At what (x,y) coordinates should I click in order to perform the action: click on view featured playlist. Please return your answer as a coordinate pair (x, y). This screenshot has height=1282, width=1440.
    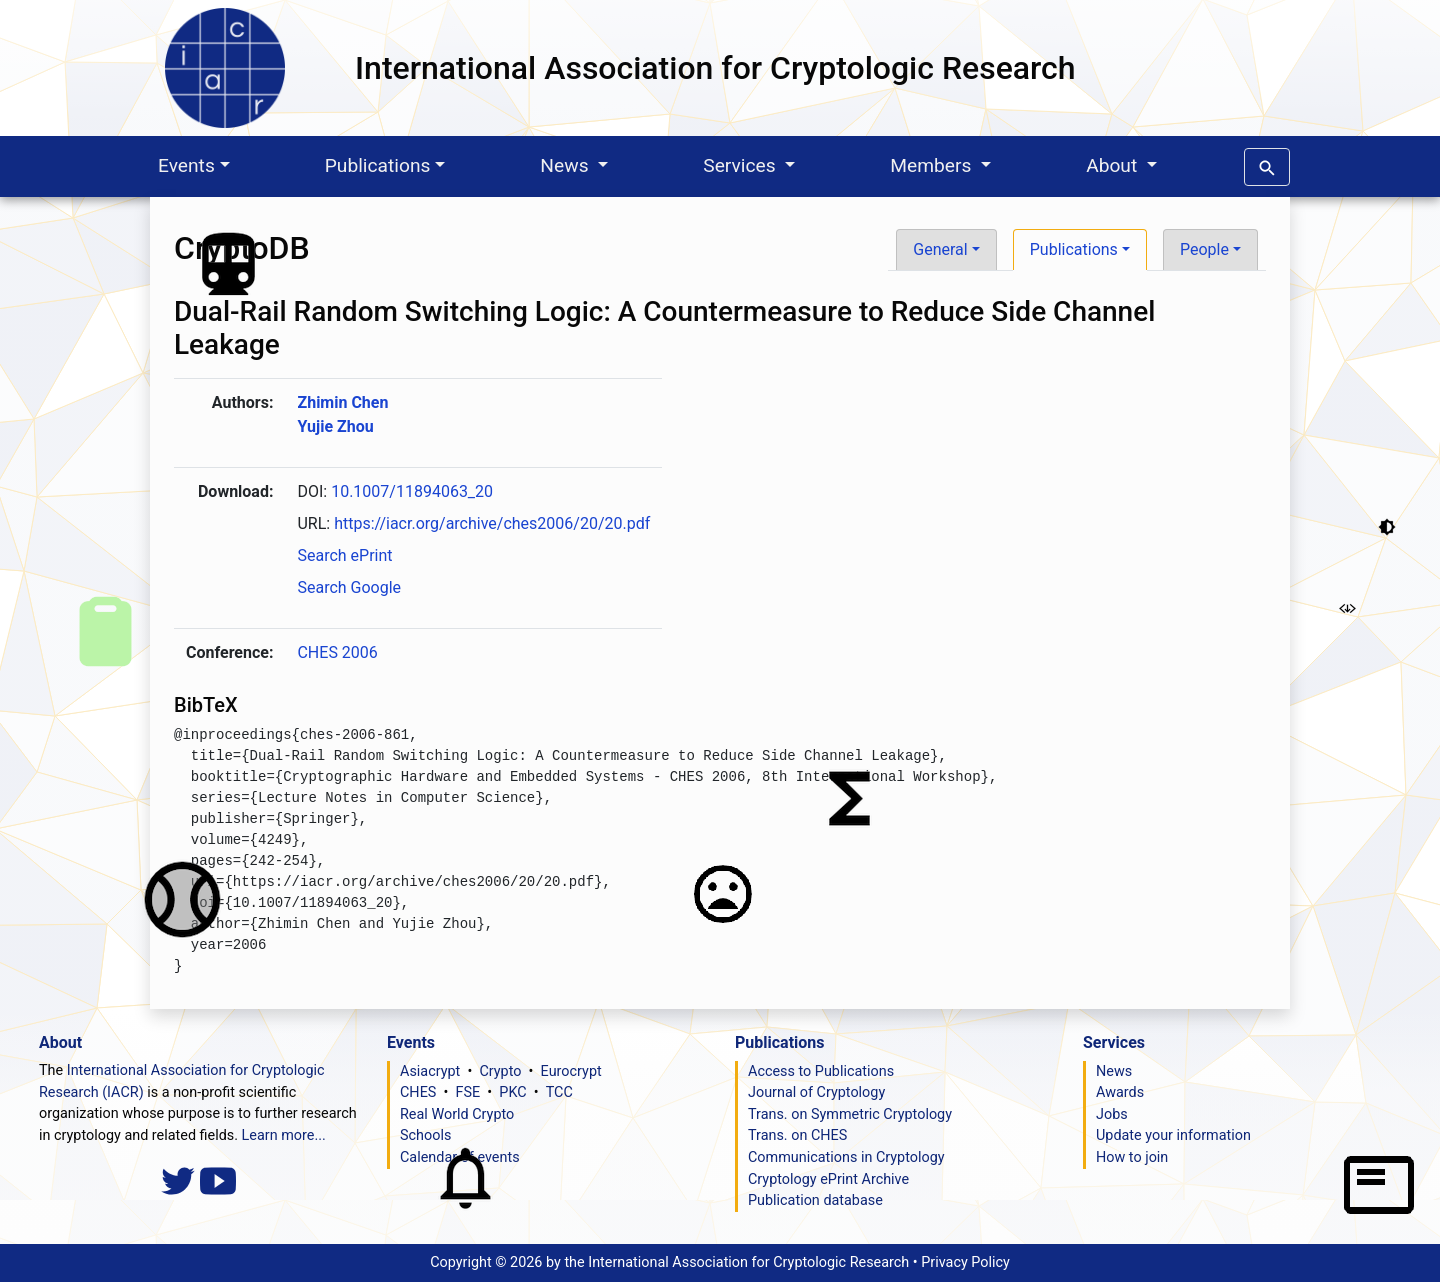
    Looking at the image, I should click on (1379, 1185).